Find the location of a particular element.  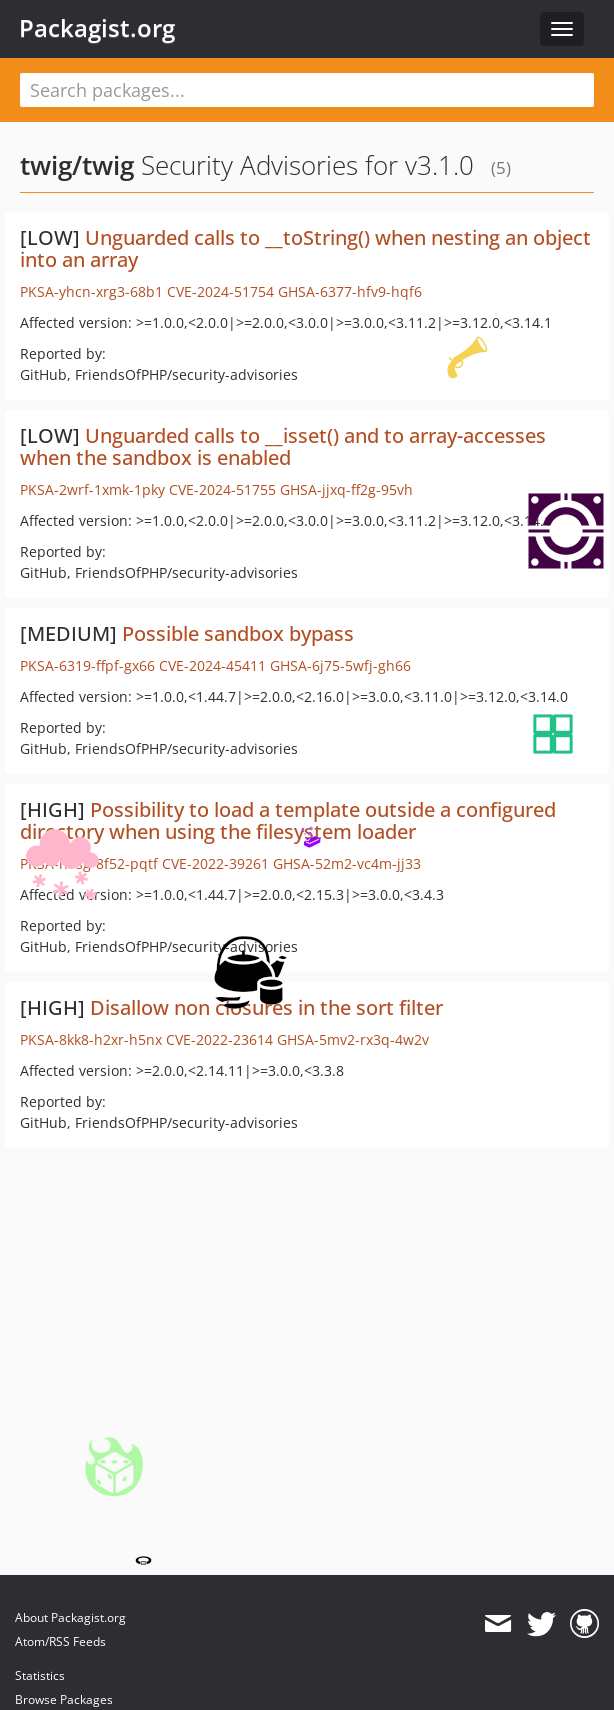

center or focus on a target is located at coordinates (566, 531).